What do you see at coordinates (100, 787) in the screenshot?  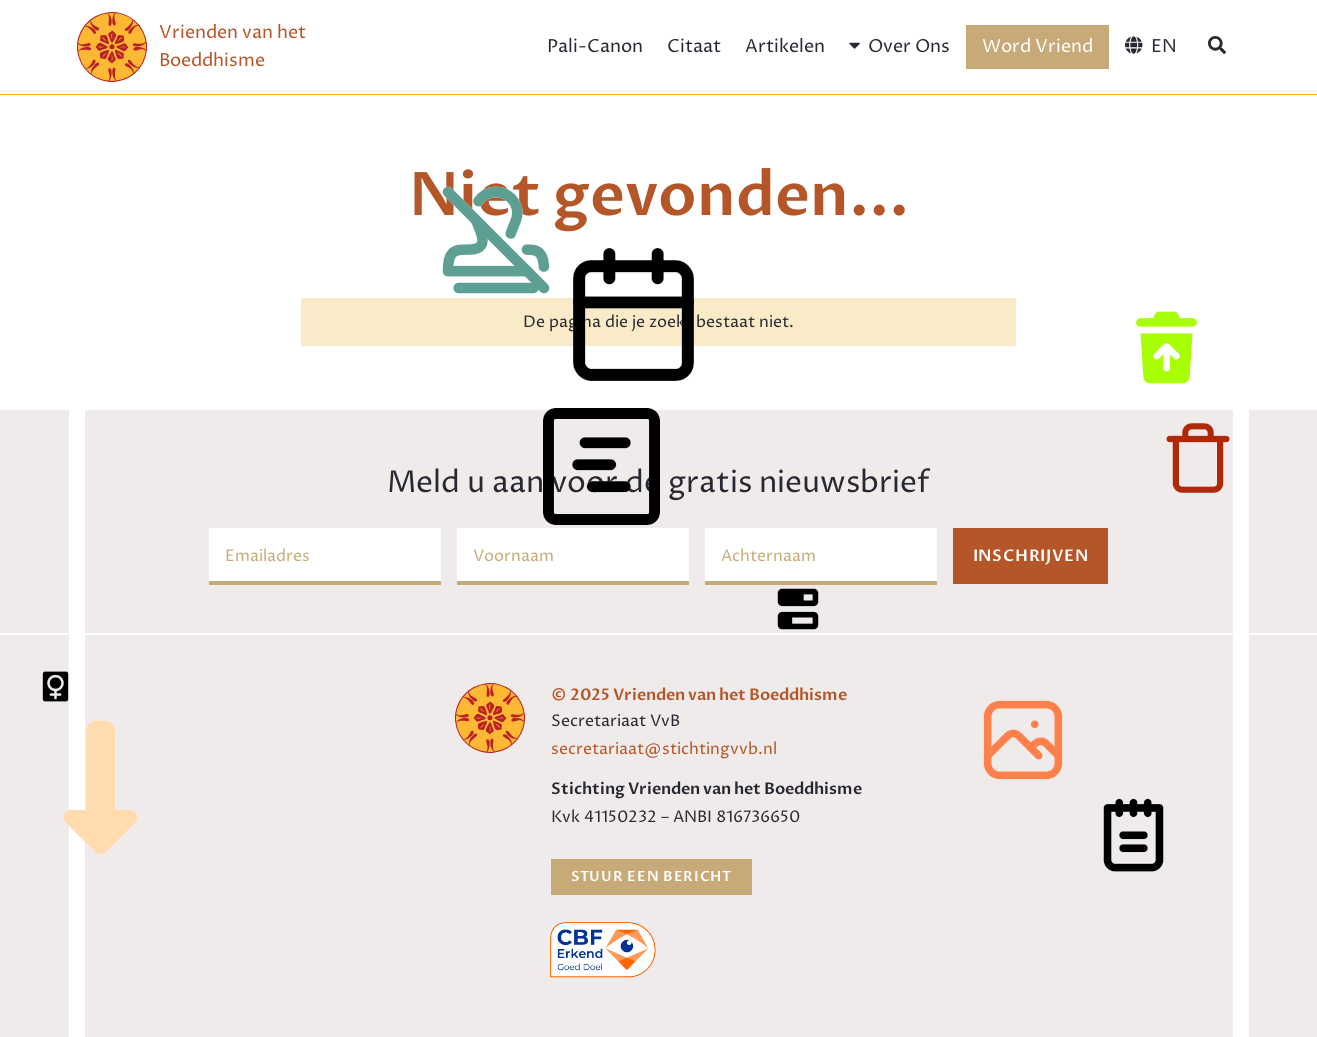 I see `scroll down or view more content` at bounding box center [100, 787].